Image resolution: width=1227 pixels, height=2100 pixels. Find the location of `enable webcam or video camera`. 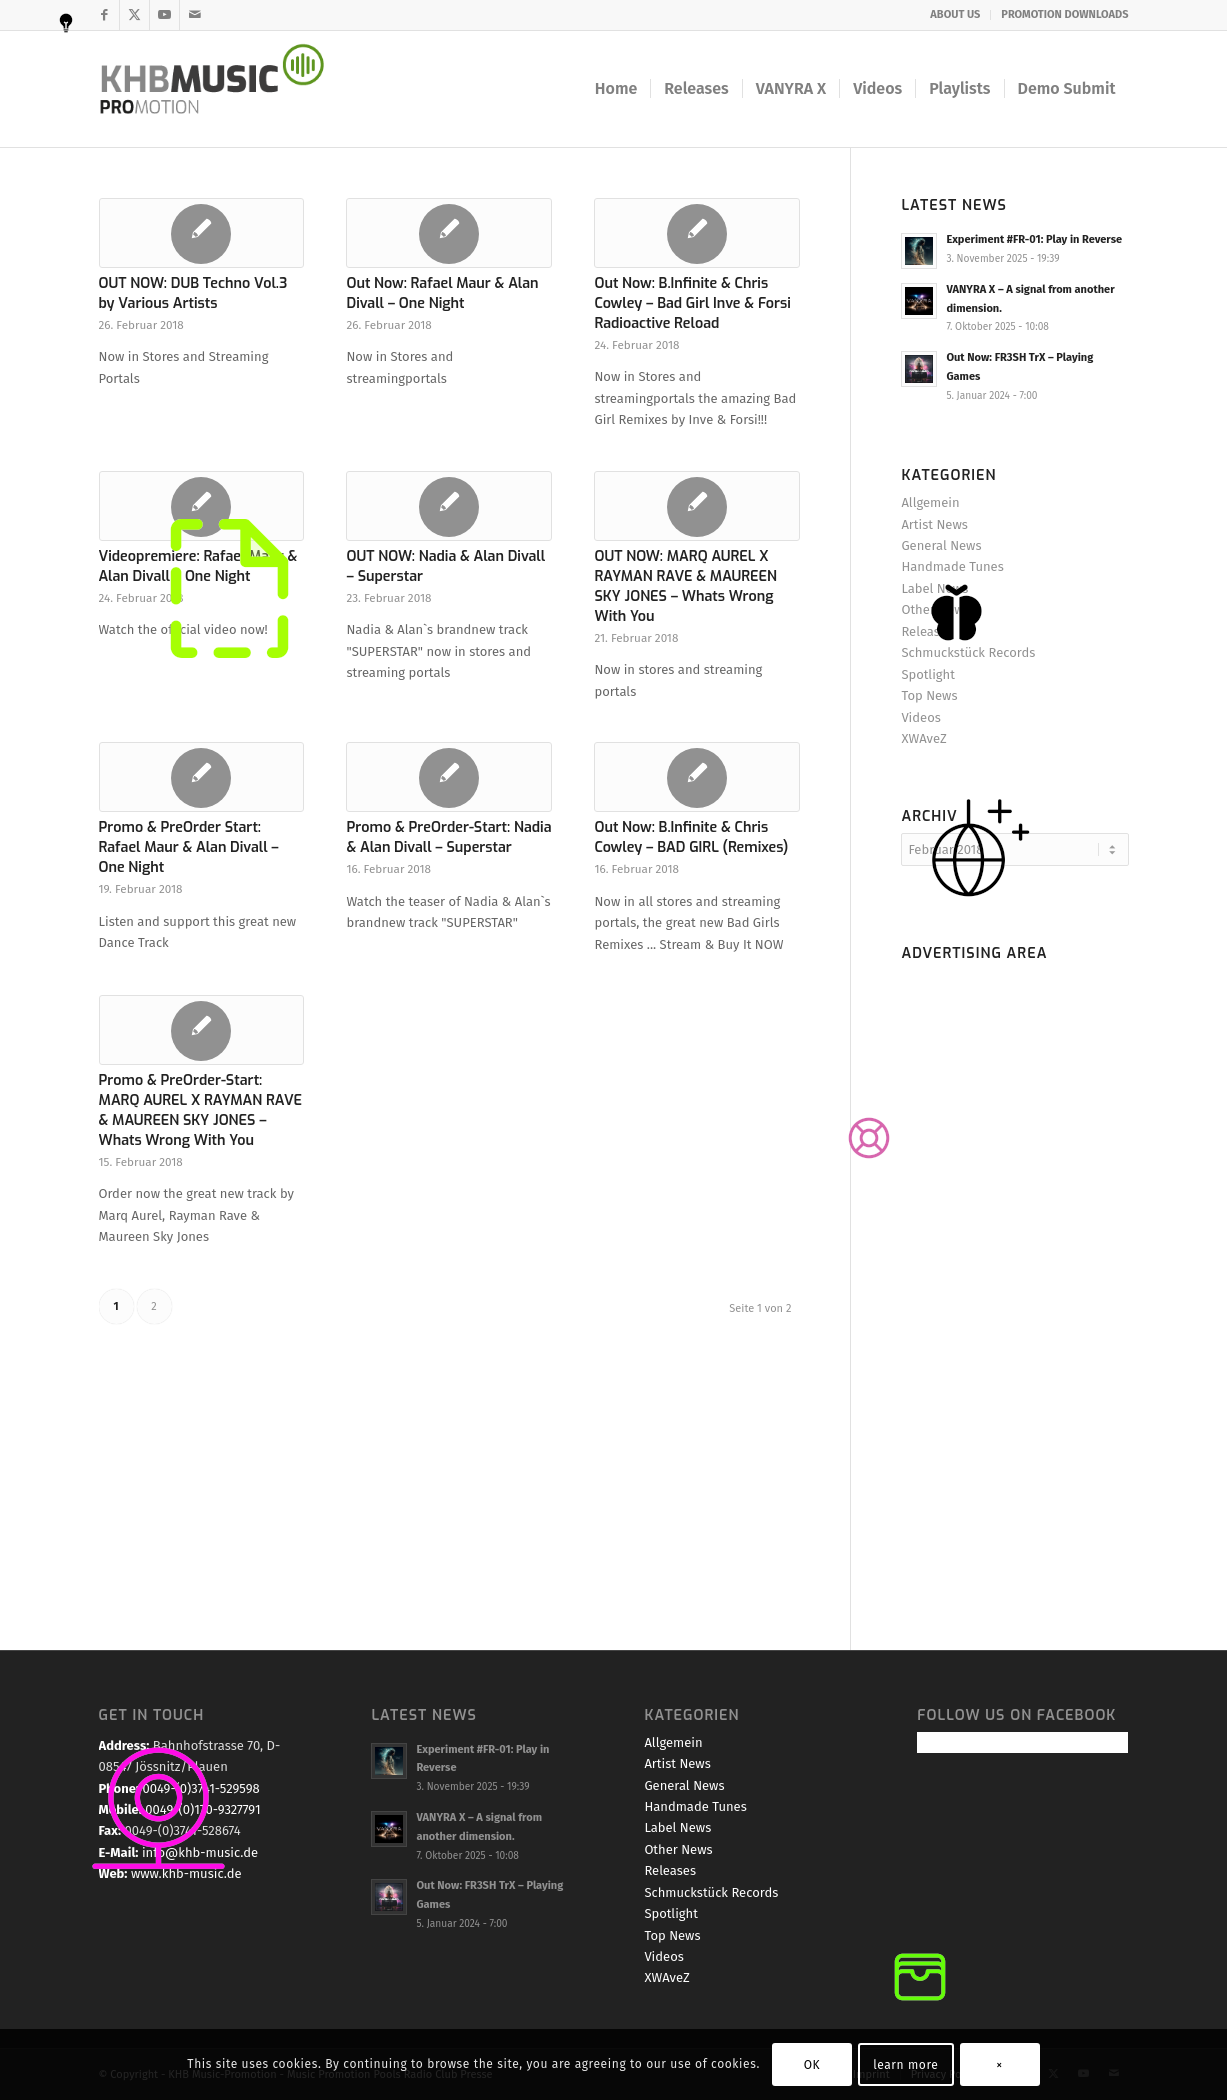

enable webcam or video camera is located at coordinates (158, 1813).